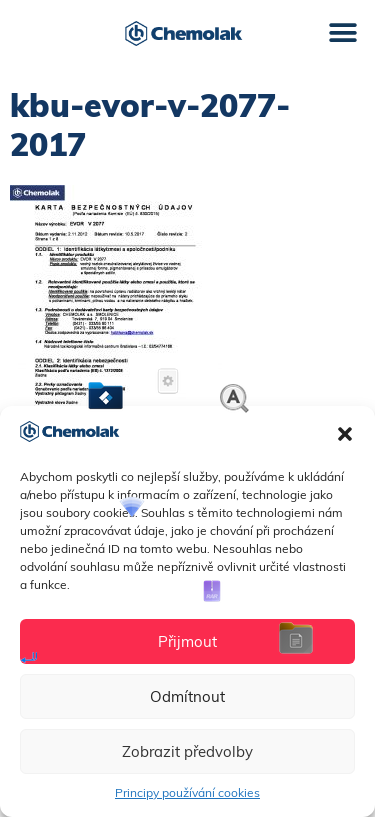 The image size is (375, 817). Describe the element at coordinates (28, 656) in the screenshot. I see `reply to all recipients of an email` at that location.